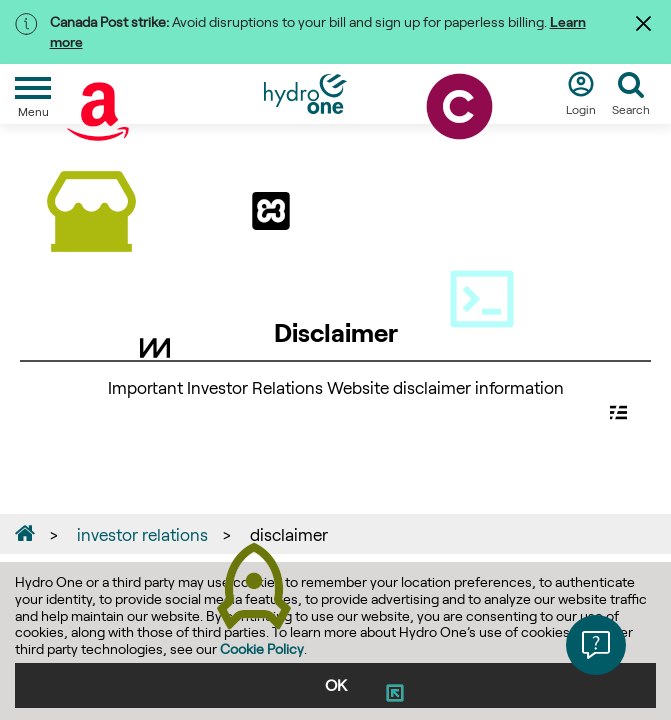 This screenshot has height=720, width=671. I want to click on open the store or marketplace, so click(91, 211).